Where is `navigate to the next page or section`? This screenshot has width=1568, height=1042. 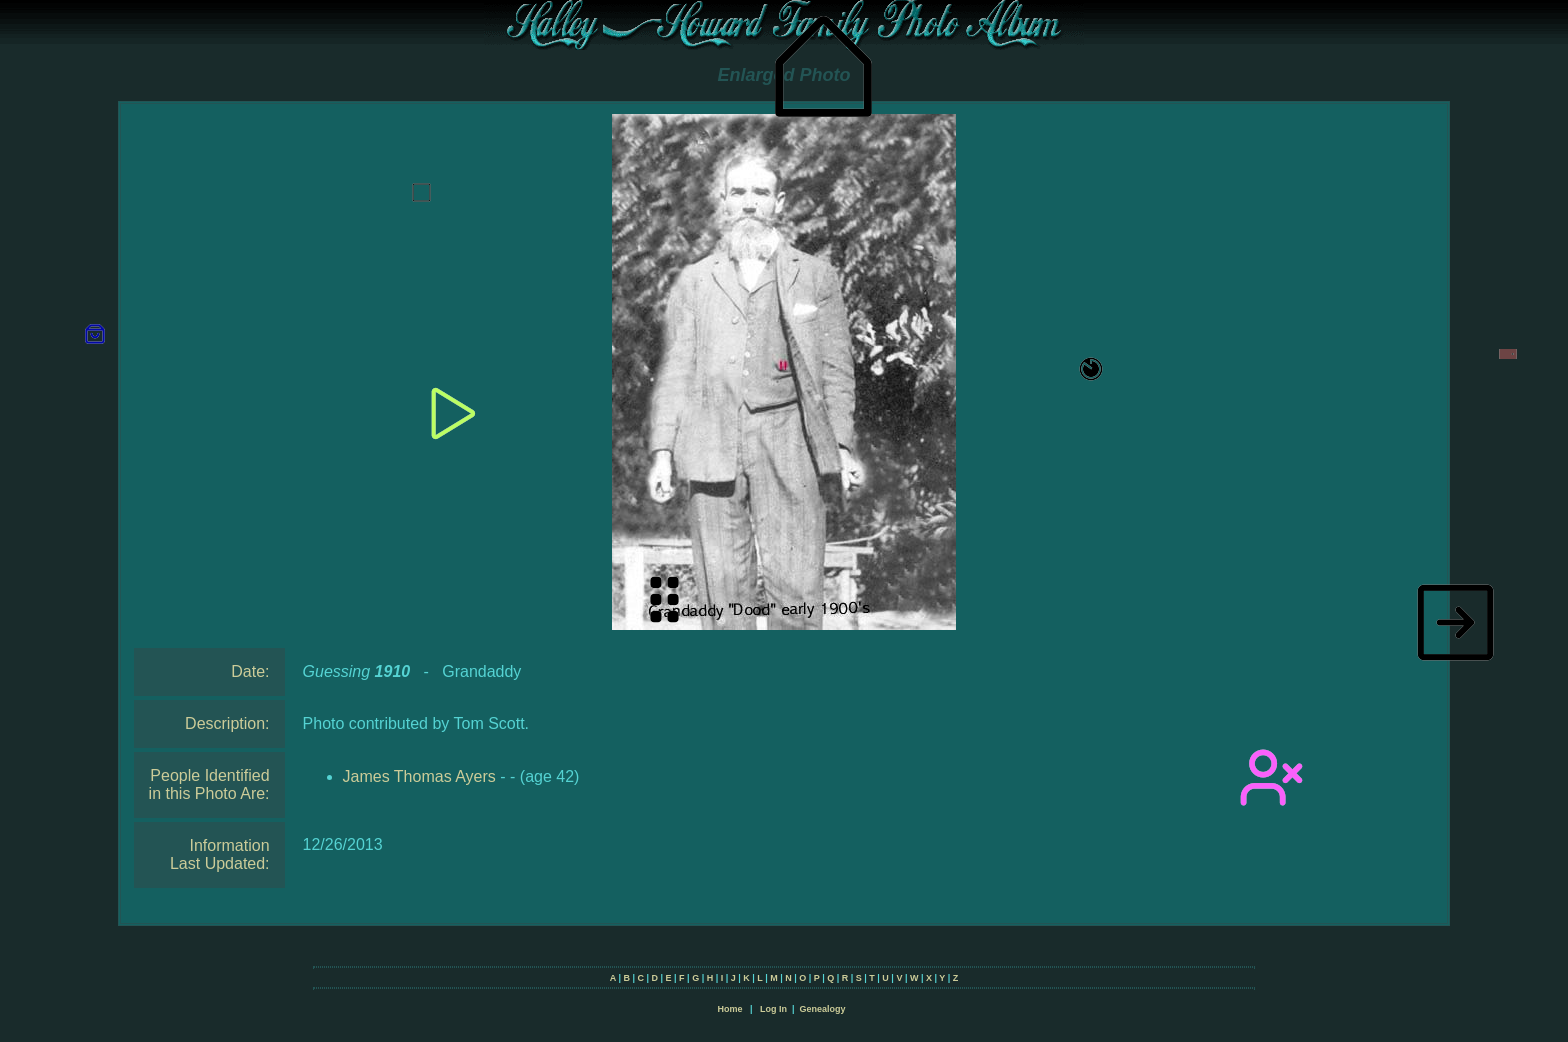
navigate to the next page or section is located at coordinates (1455, 622).